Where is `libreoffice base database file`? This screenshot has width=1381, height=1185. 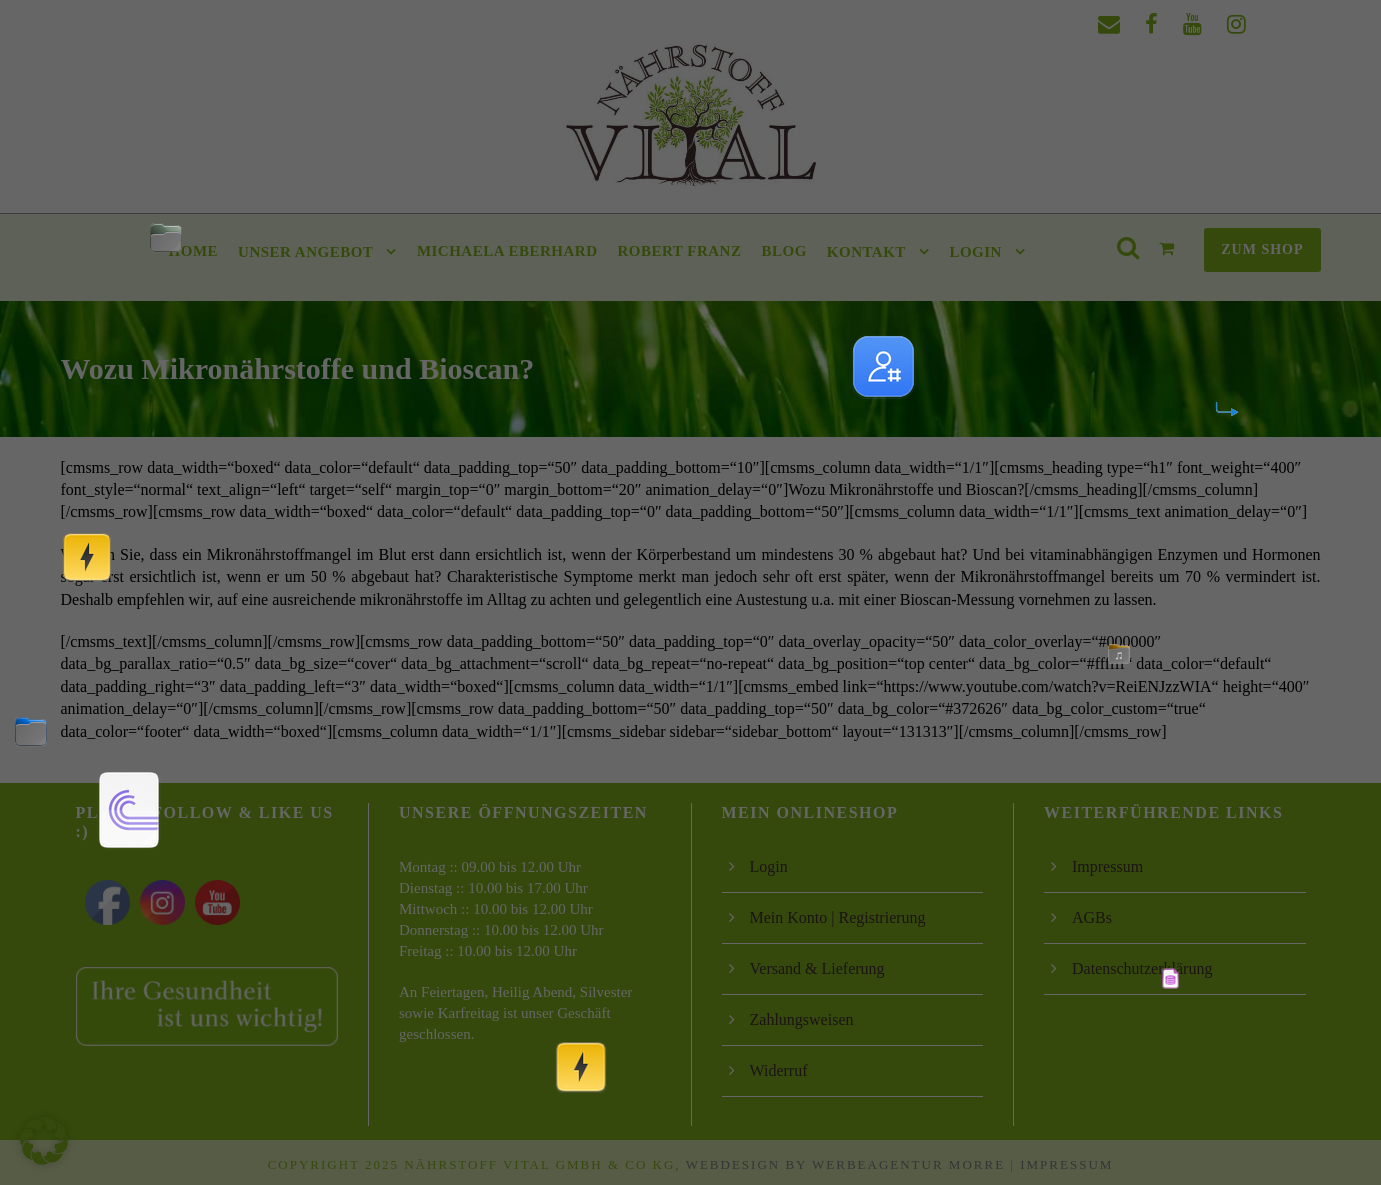
libreoffice base database file is located at coordinates (1170, 978).